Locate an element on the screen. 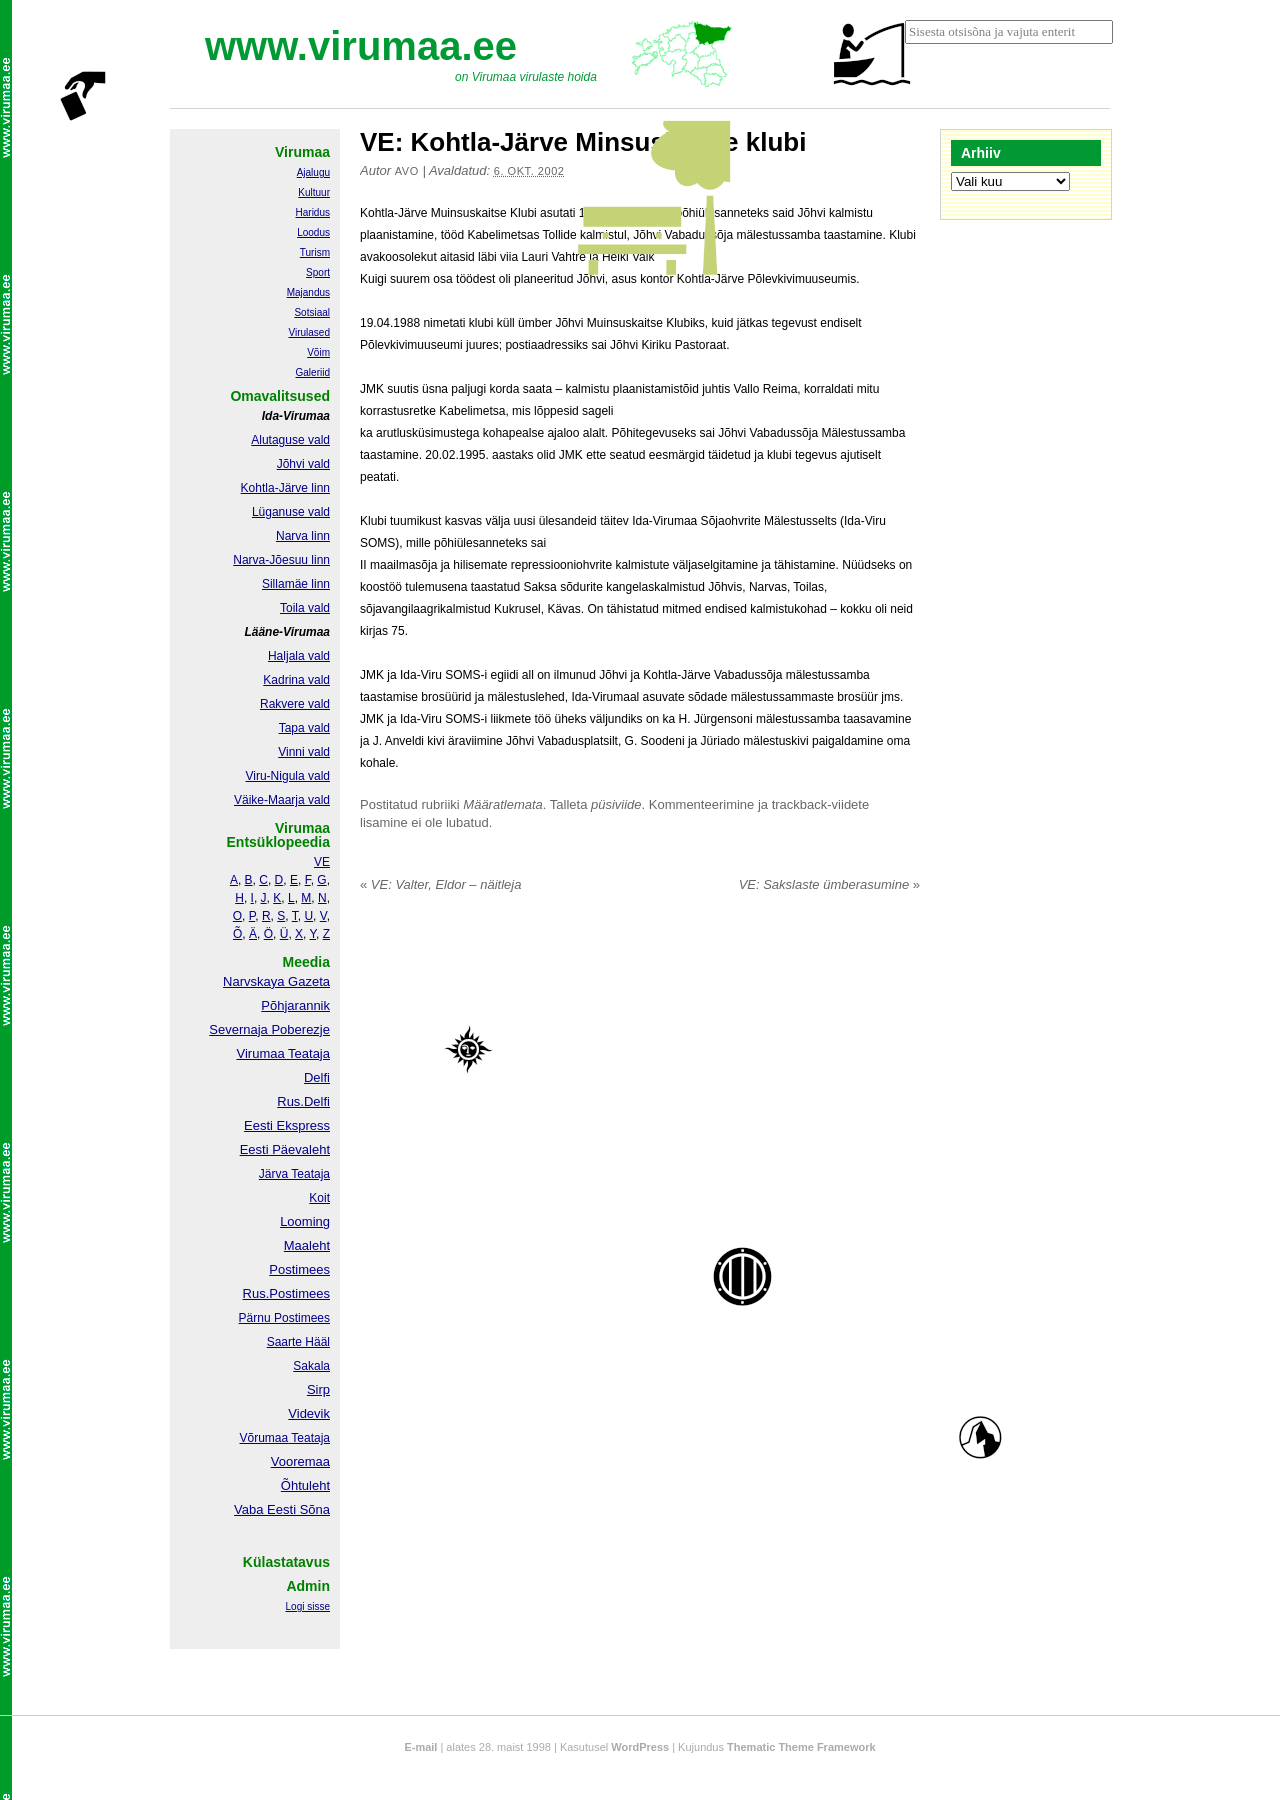 This screenshot has width=1280, height=1800. play a card from your hand is located at coordinates (83, 96).